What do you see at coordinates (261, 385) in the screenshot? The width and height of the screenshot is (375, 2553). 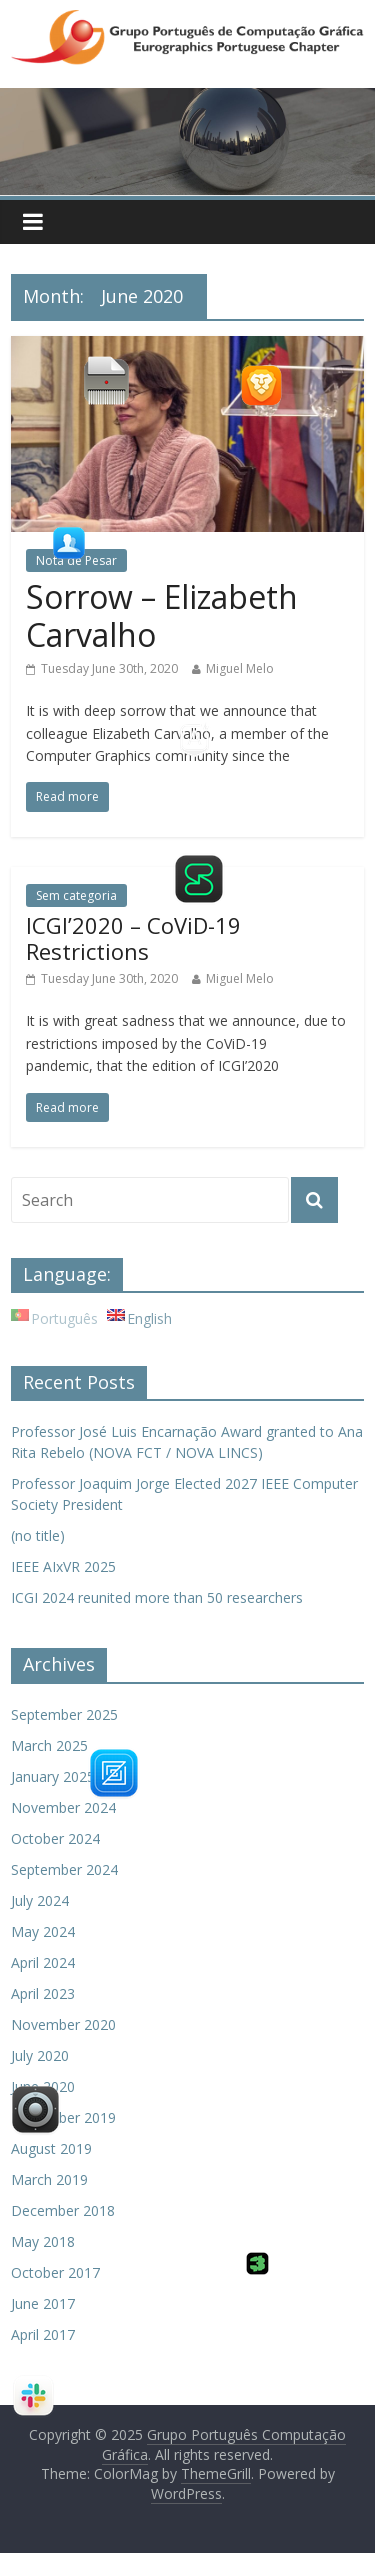 I see `open brave browser beta version` at bounding box center [261, 385].